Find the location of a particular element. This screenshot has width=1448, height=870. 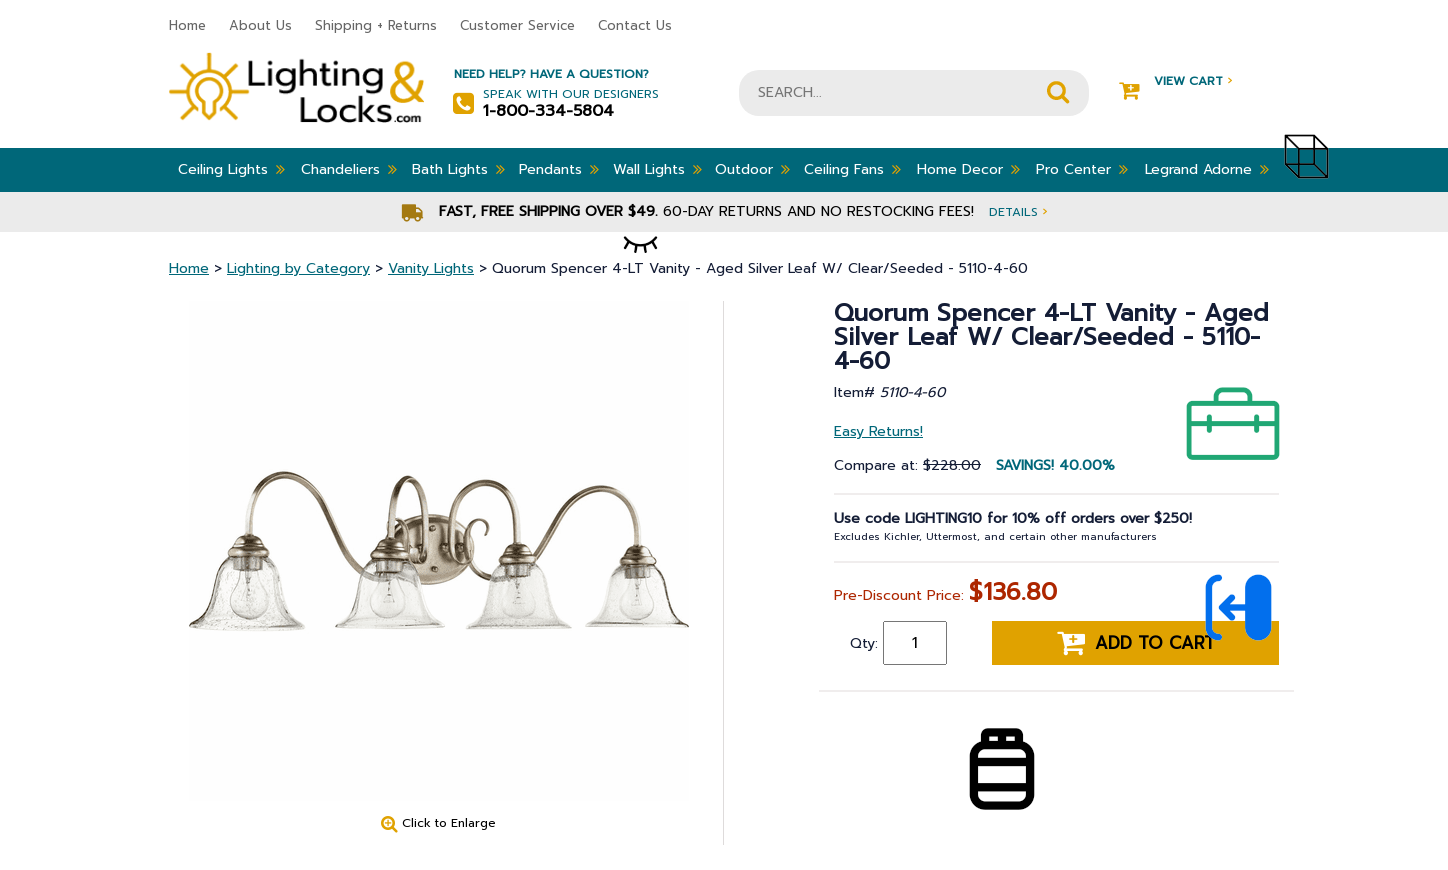

view 3D model or object is located at coordinates (1306, 156).